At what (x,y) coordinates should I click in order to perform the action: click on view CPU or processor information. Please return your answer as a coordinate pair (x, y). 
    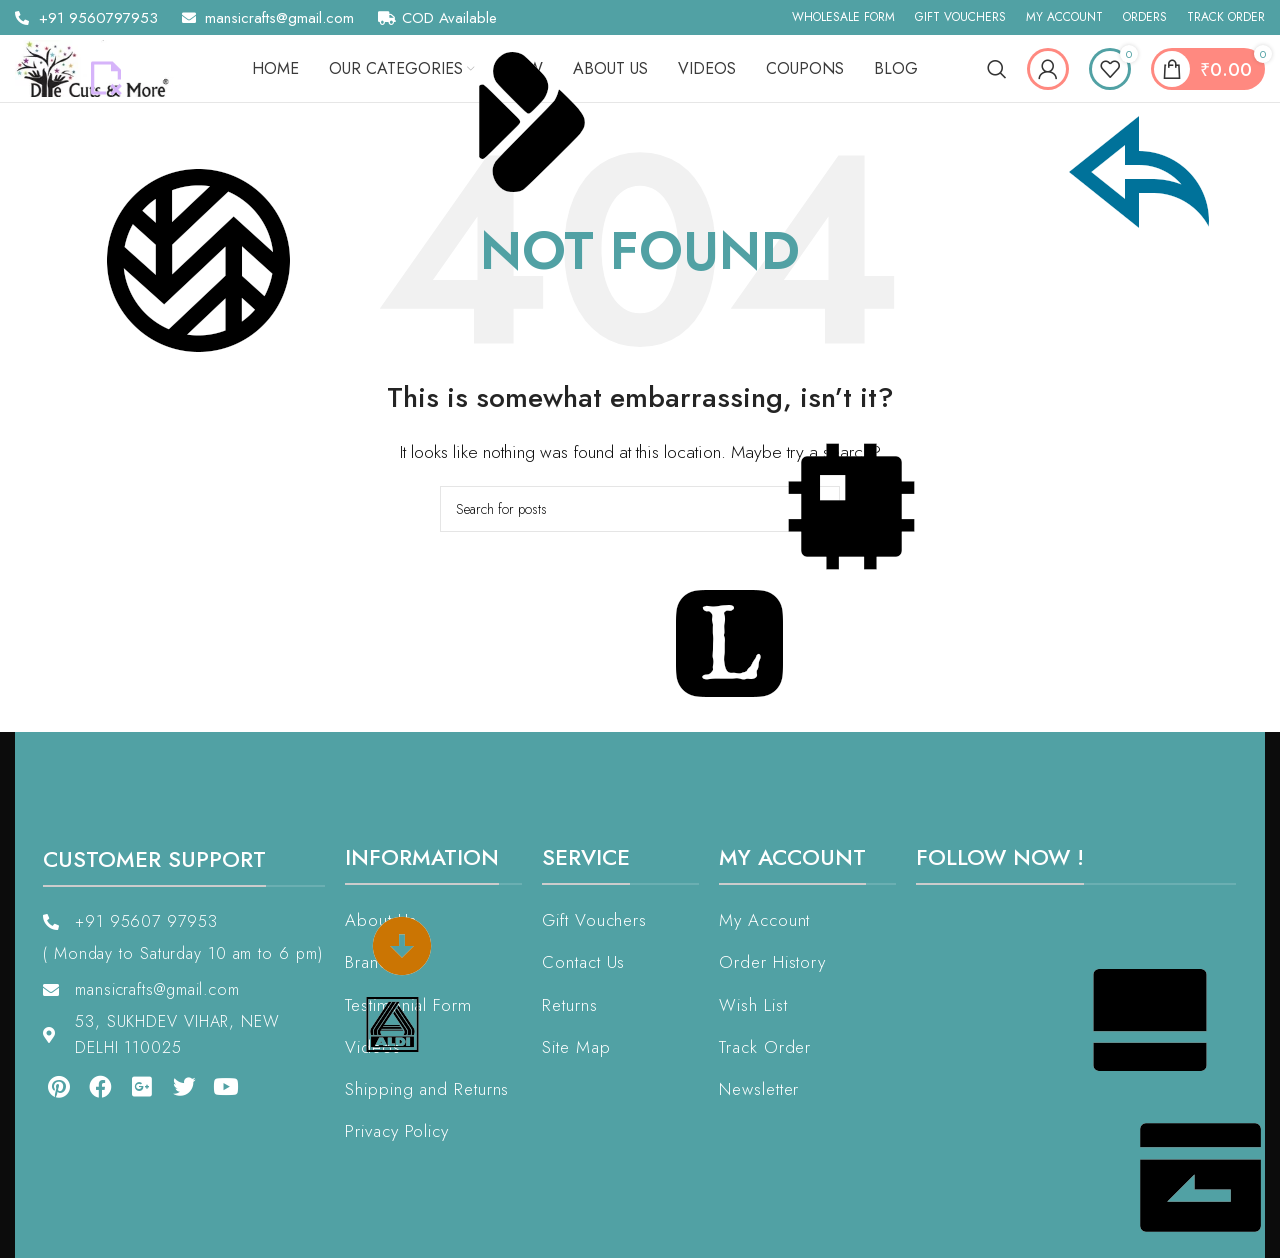
    Looking at the image, I should click on (851, 506).